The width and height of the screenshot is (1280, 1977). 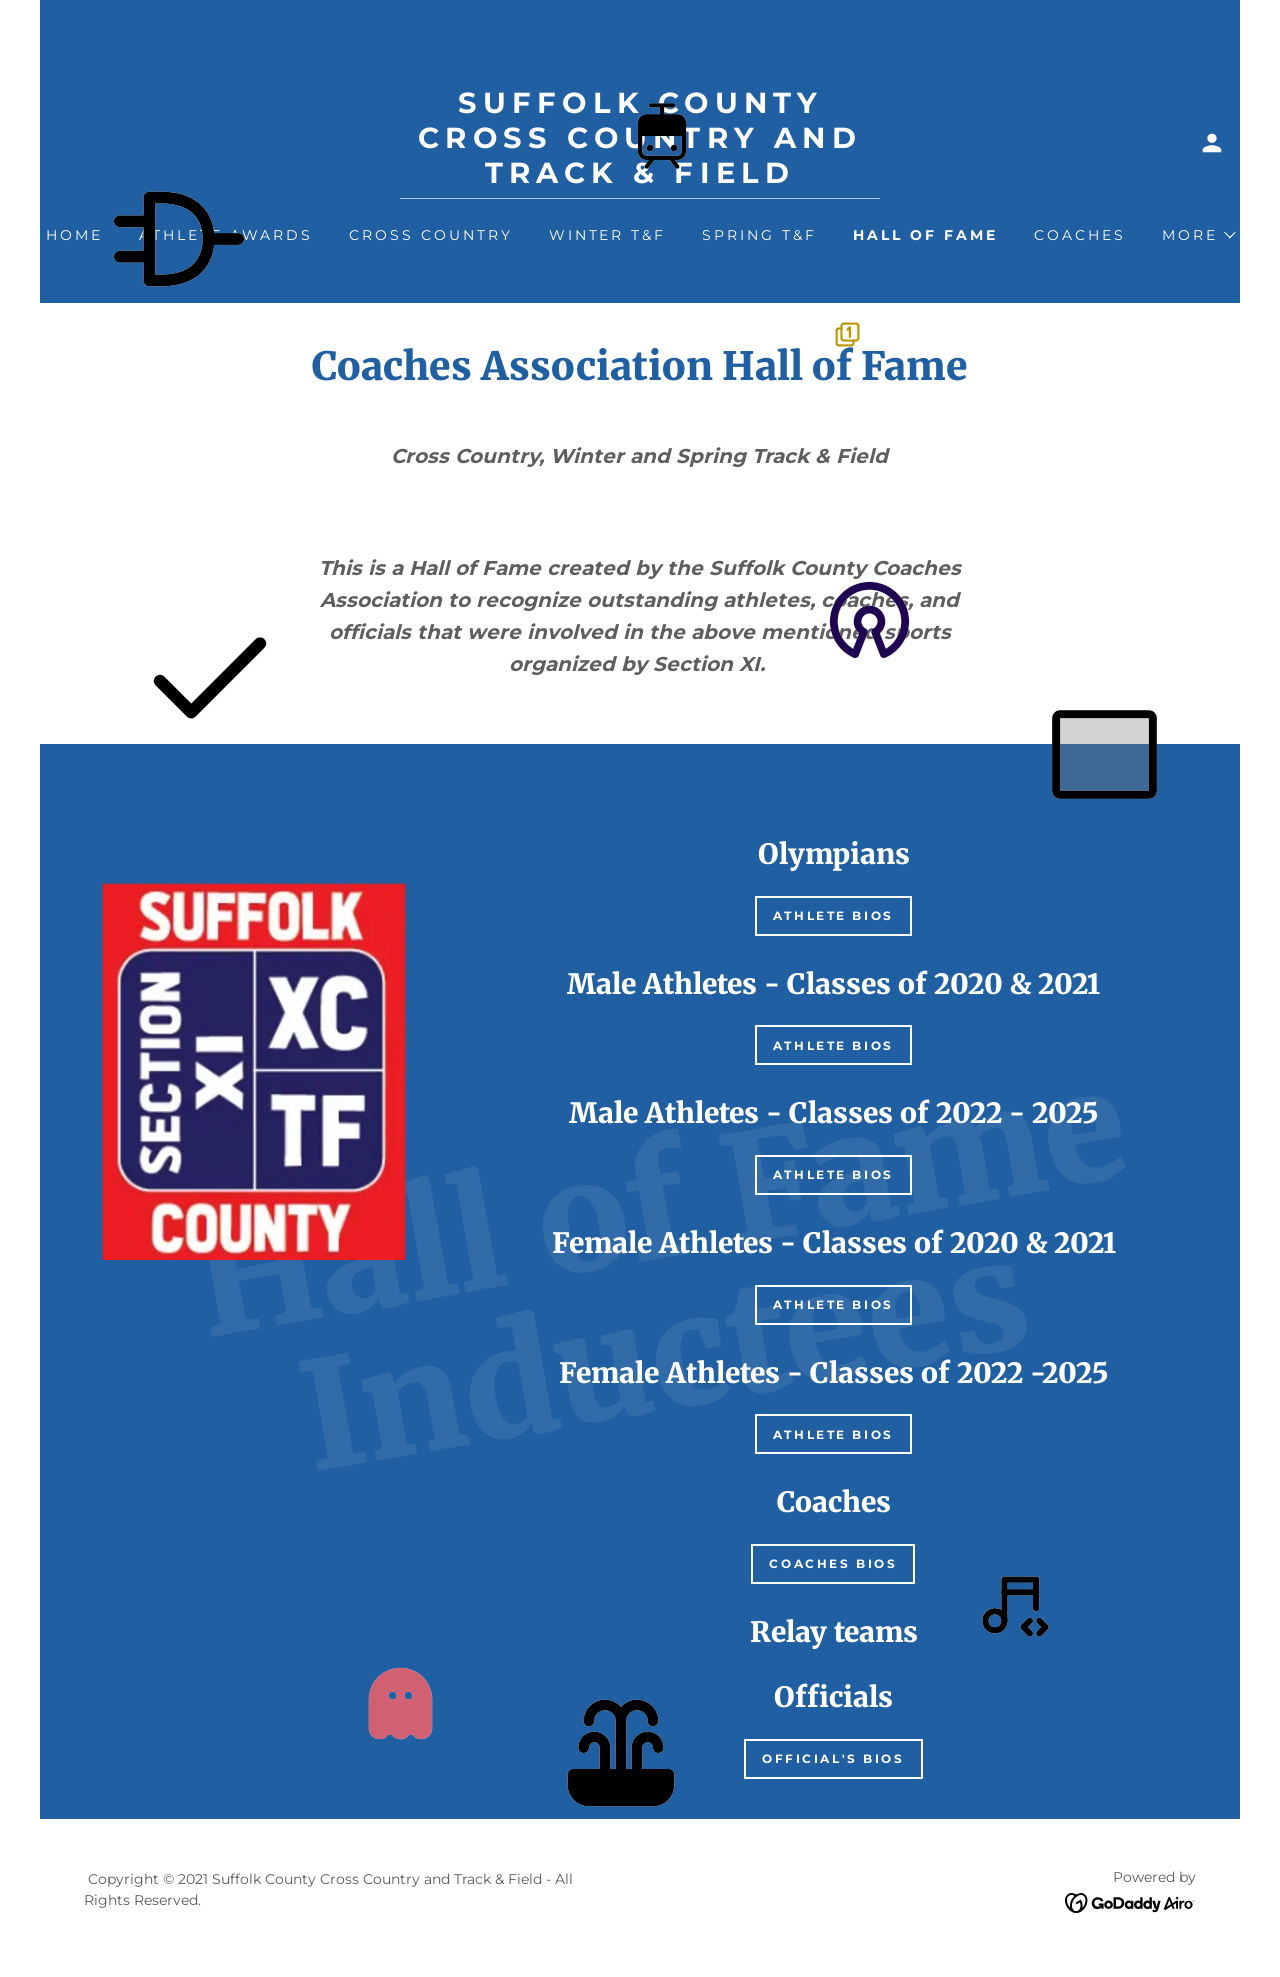 I want to click on access tram or streetcar transit options, so click(x=662, y=136).